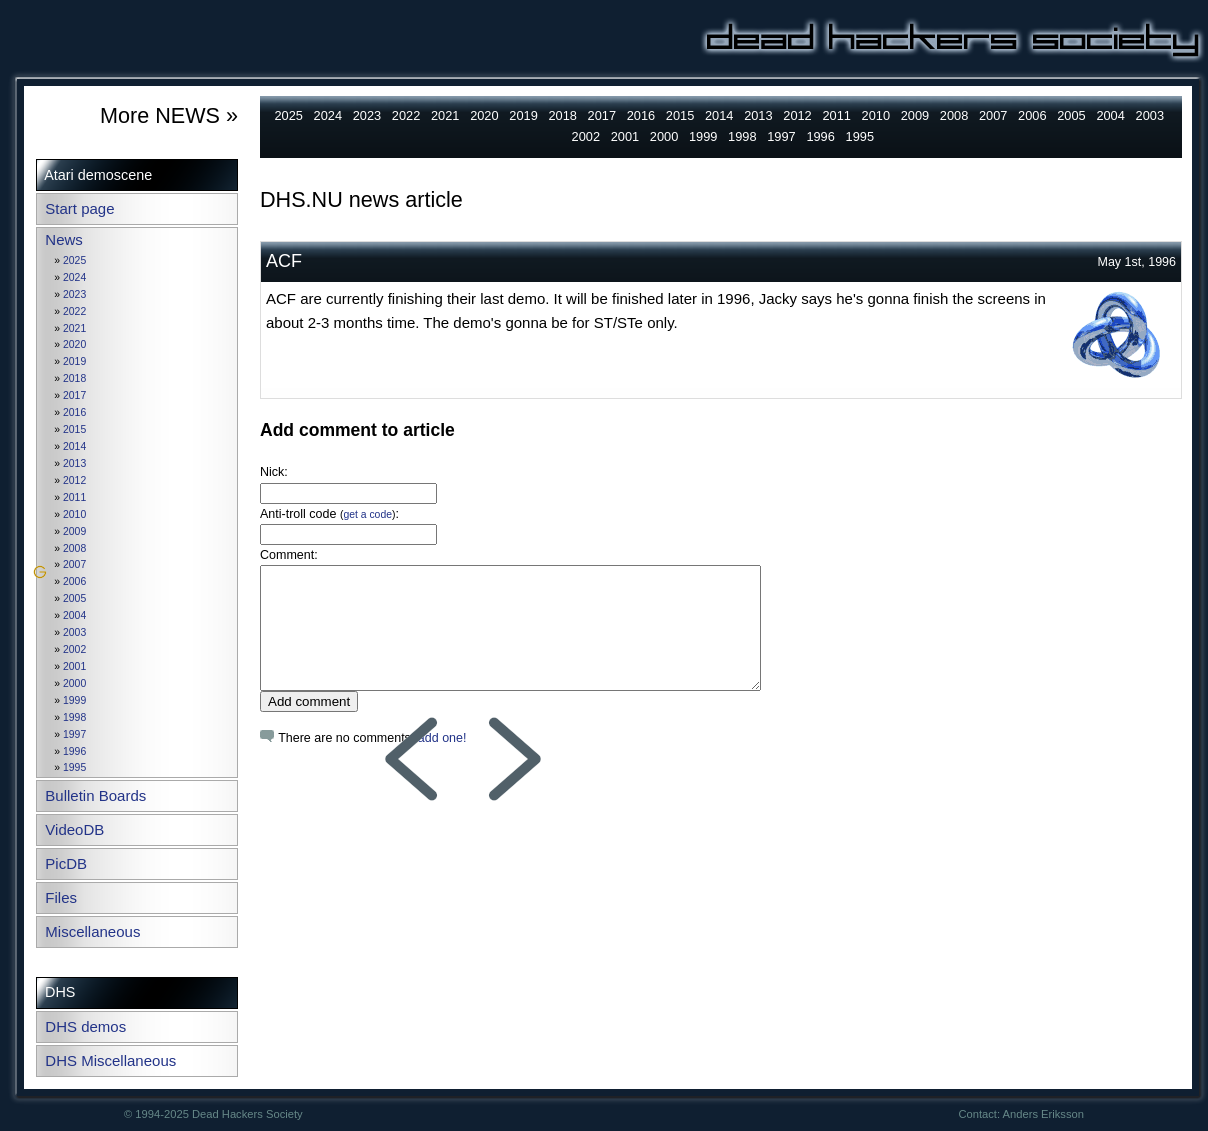  Describe the element at coordinates (463, 759) in the screenshot. I see `view or edit source code` at that location.